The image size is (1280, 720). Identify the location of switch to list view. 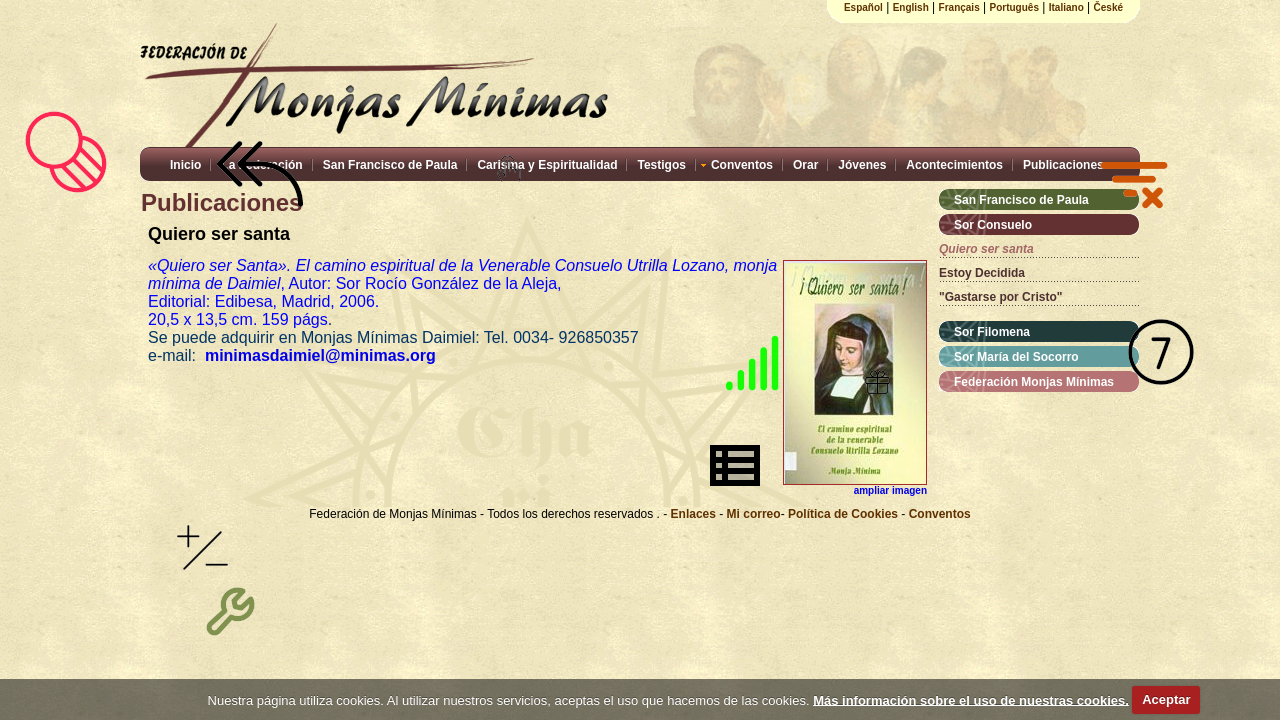
(736, 465).